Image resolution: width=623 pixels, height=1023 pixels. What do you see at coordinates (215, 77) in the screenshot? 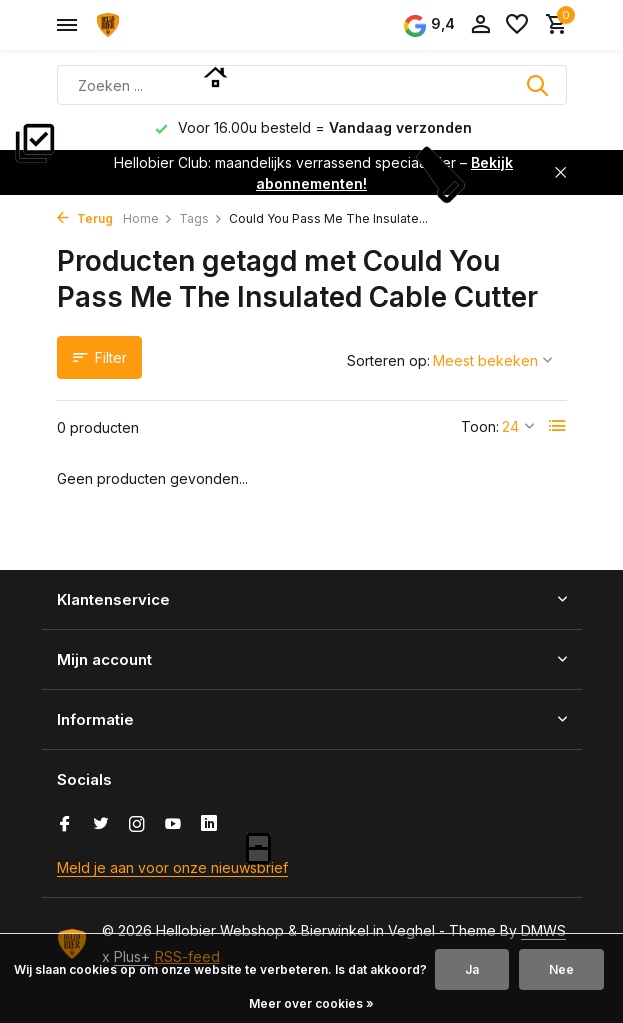
I see `access roofing or home improvement services` at bounding box center [215, 77].